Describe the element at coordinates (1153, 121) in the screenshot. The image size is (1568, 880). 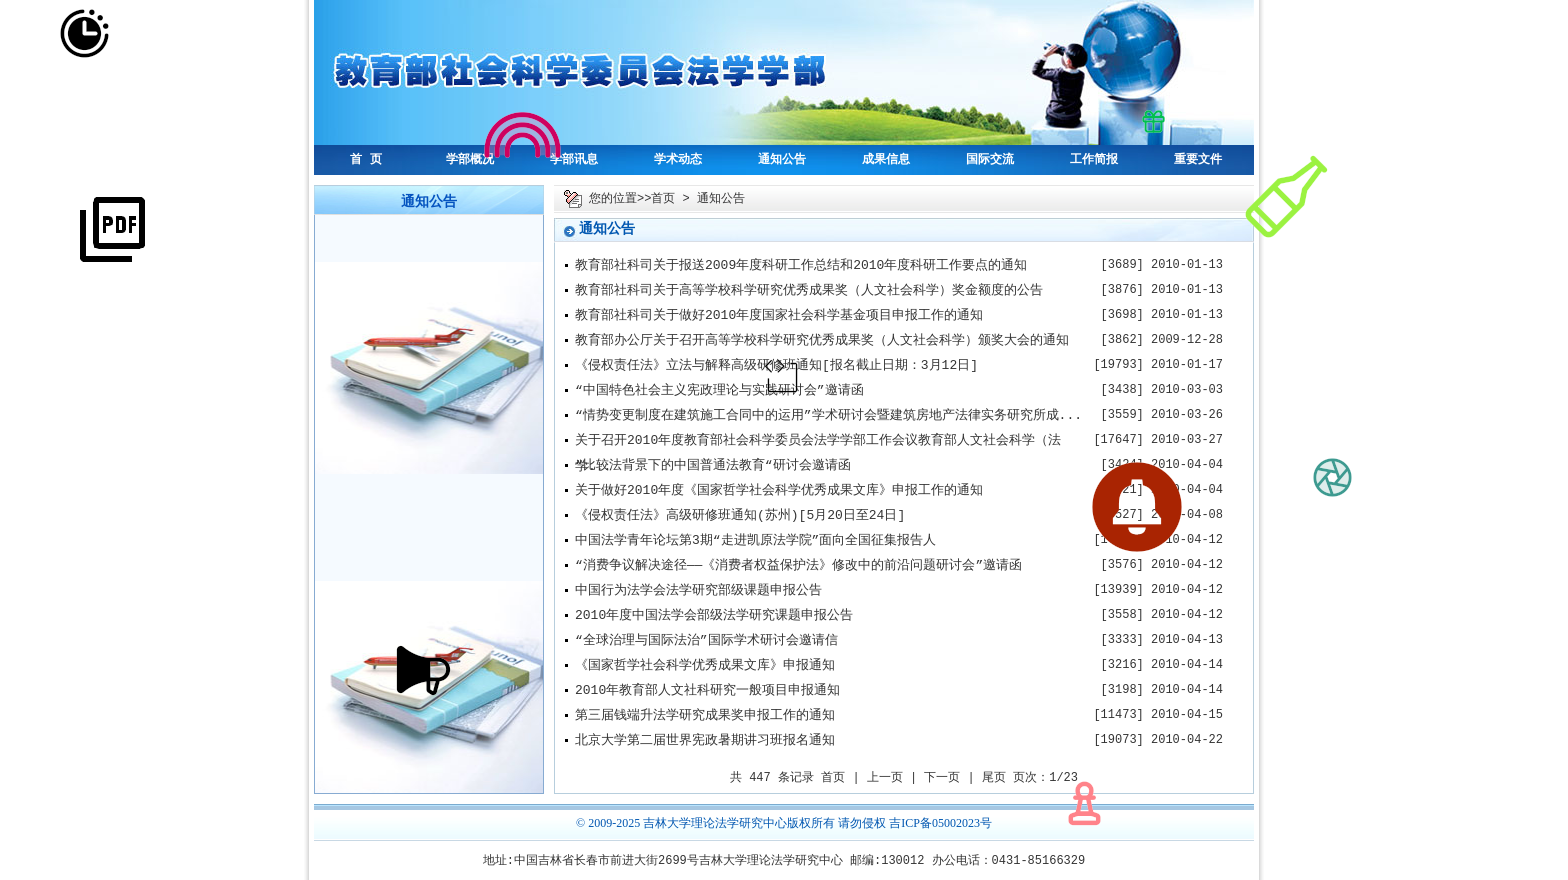
I see `view or redeem a gift` at that location.